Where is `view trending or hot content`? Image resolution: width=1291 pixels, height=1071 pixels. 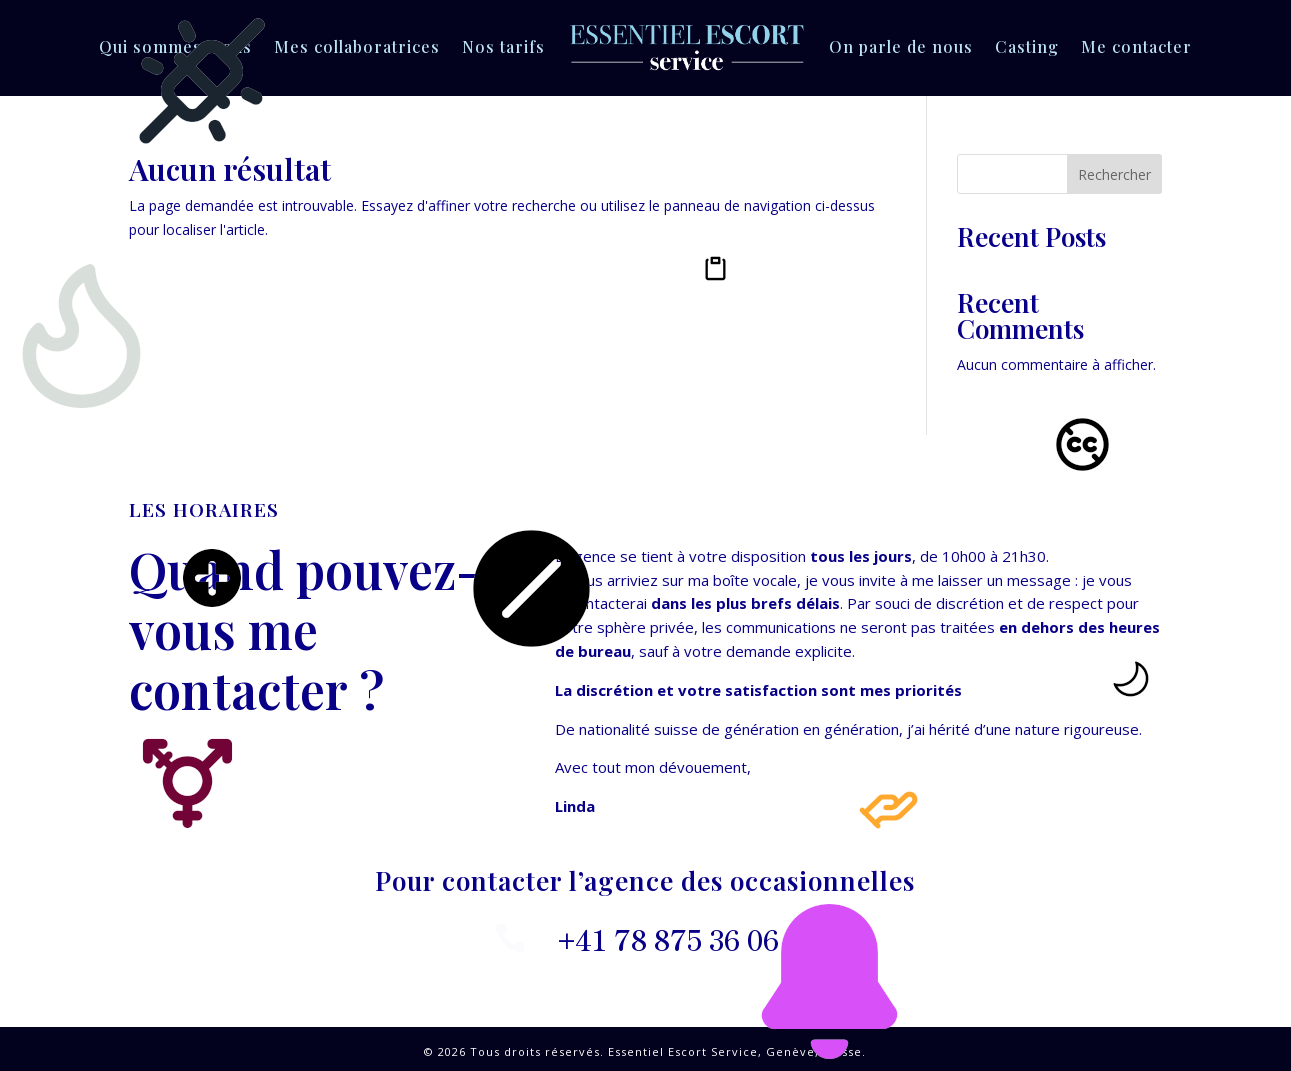 view trending or hot content is located at coordinates (81, 335).